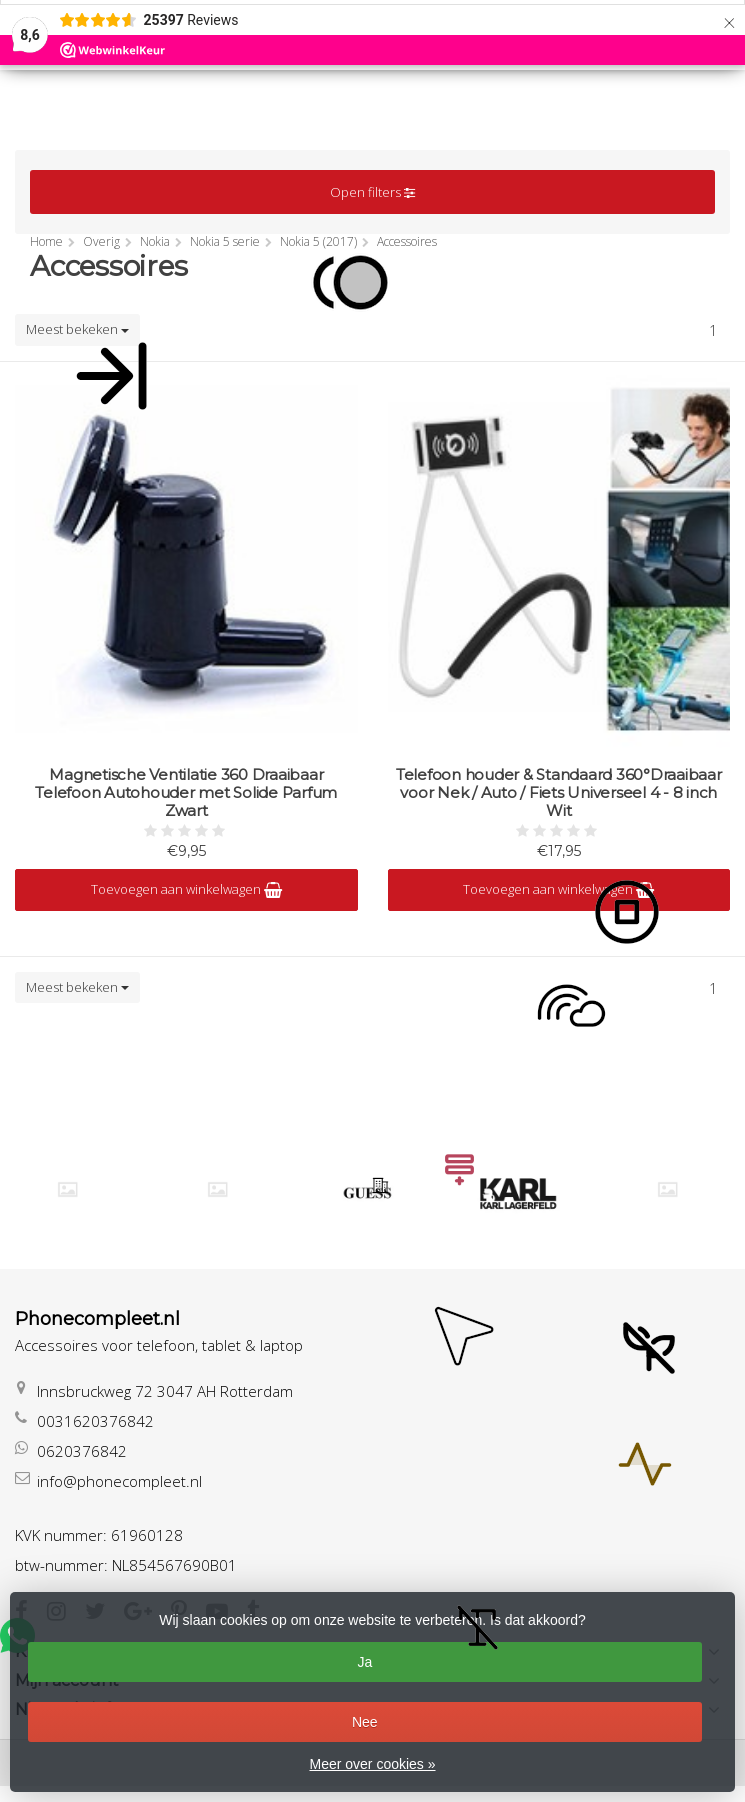 Image resolution: width=745 pixels, height=1802 pixels. I want to click on view health or heart rate data, so click(645, 1465).